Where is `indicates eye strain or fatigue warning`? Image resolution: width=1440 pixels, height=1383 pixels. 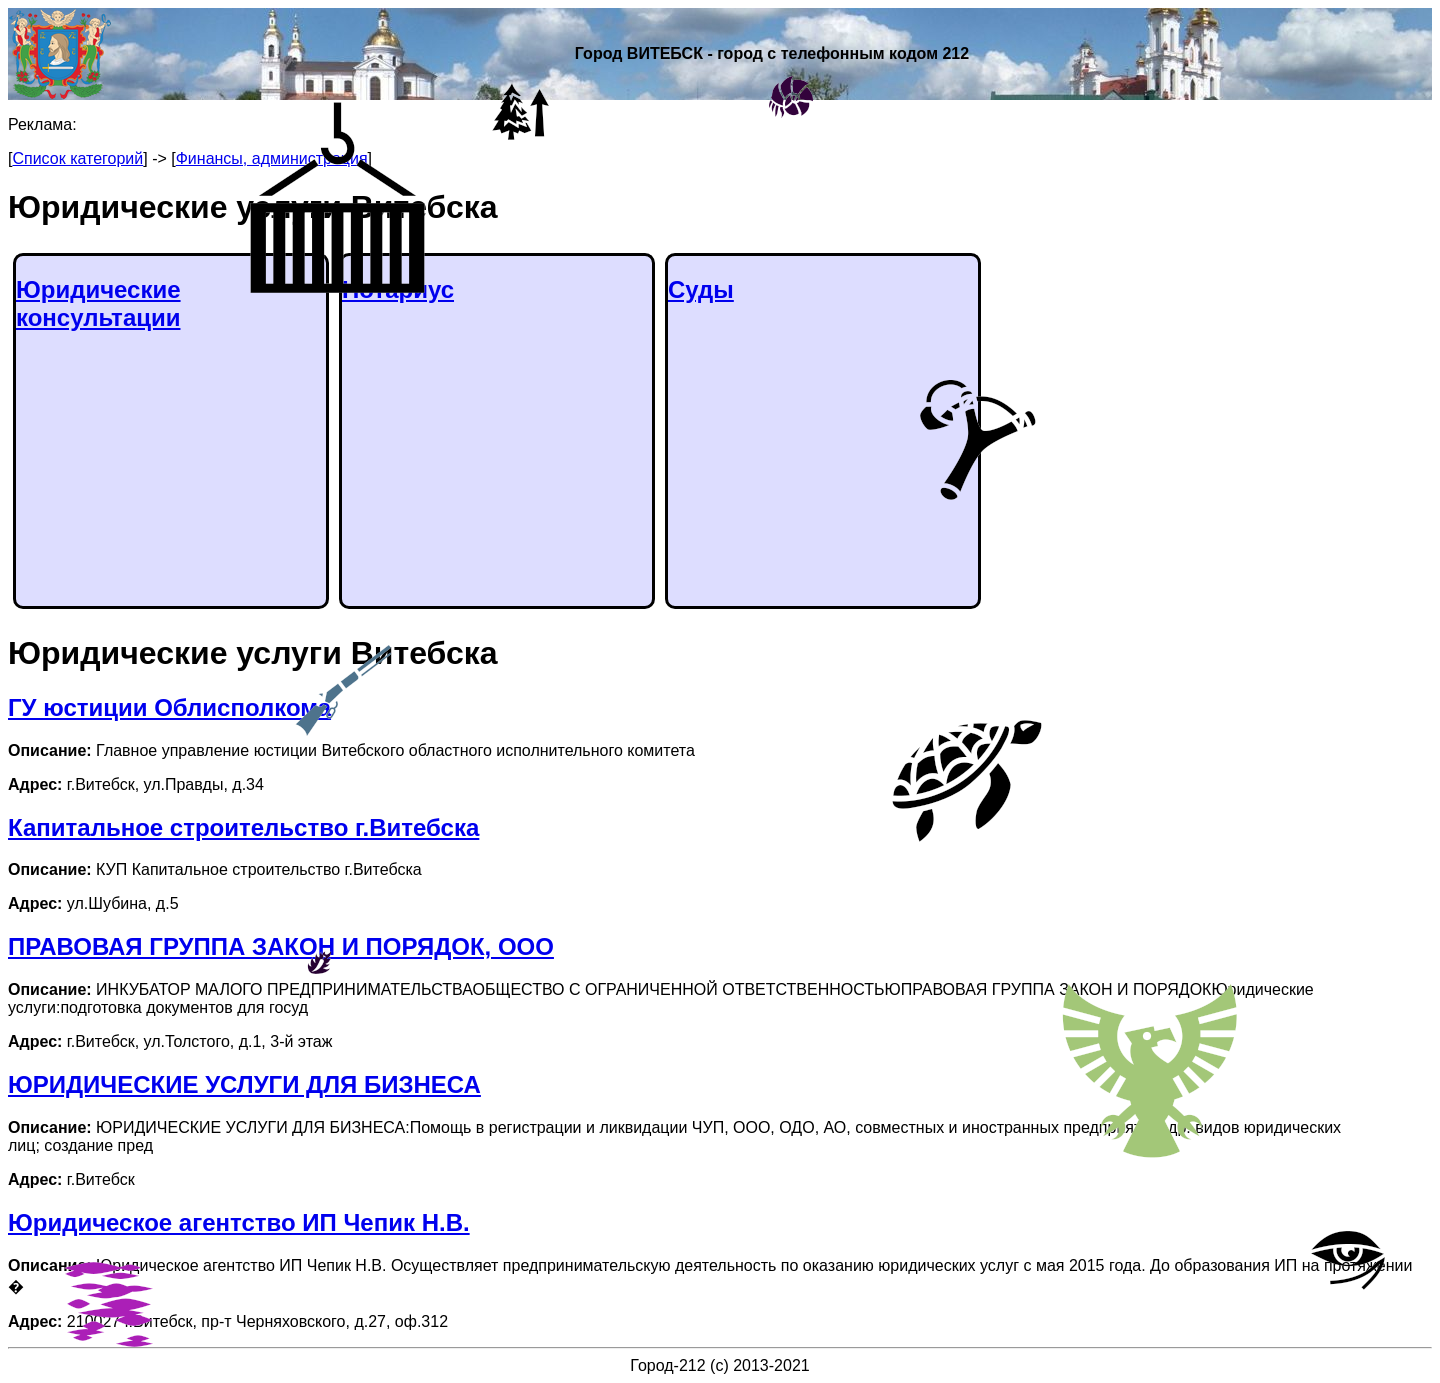 indicates eye strain or fatigue warning is located at coordinates (1348, 1252).